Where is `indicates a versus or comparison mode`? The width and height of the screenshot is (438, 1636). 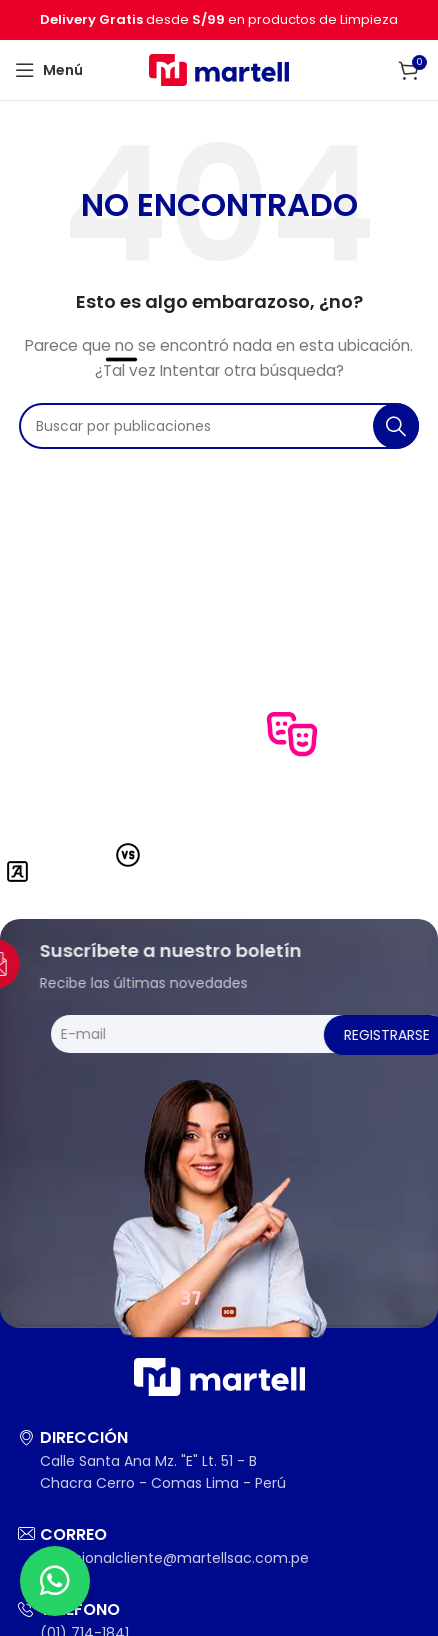 indicates a versus or comparison mode is located at coordinates (128, 855).